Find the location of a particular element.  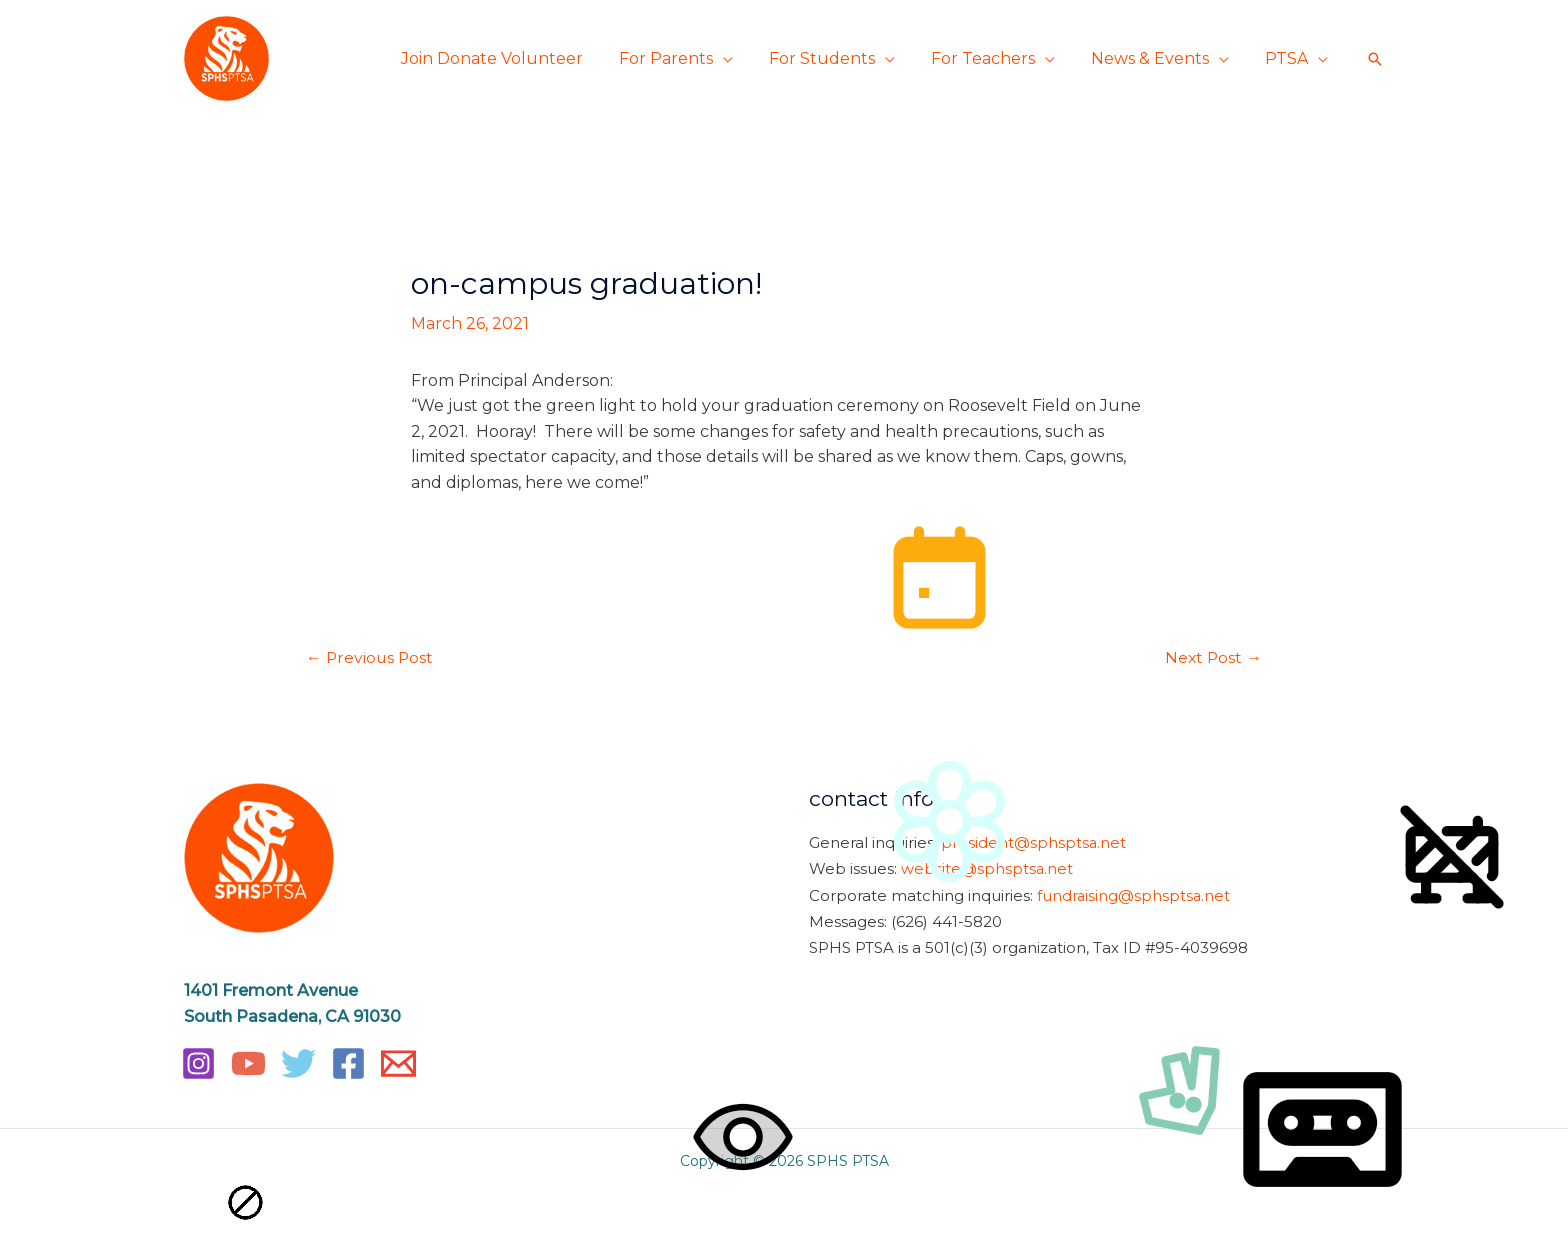

access audio recordings or voice memos is located at coordinates (1322, 1129).